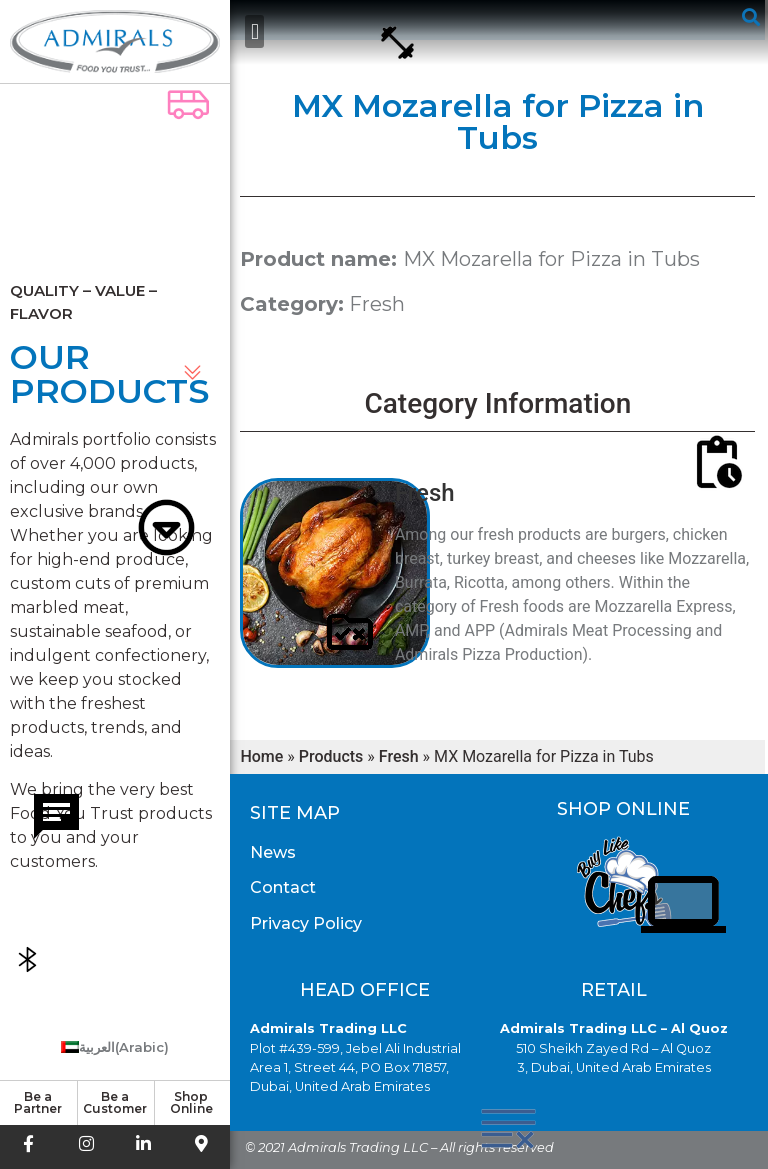  I want to click on track delivery or shipping status, so click(187, 104).